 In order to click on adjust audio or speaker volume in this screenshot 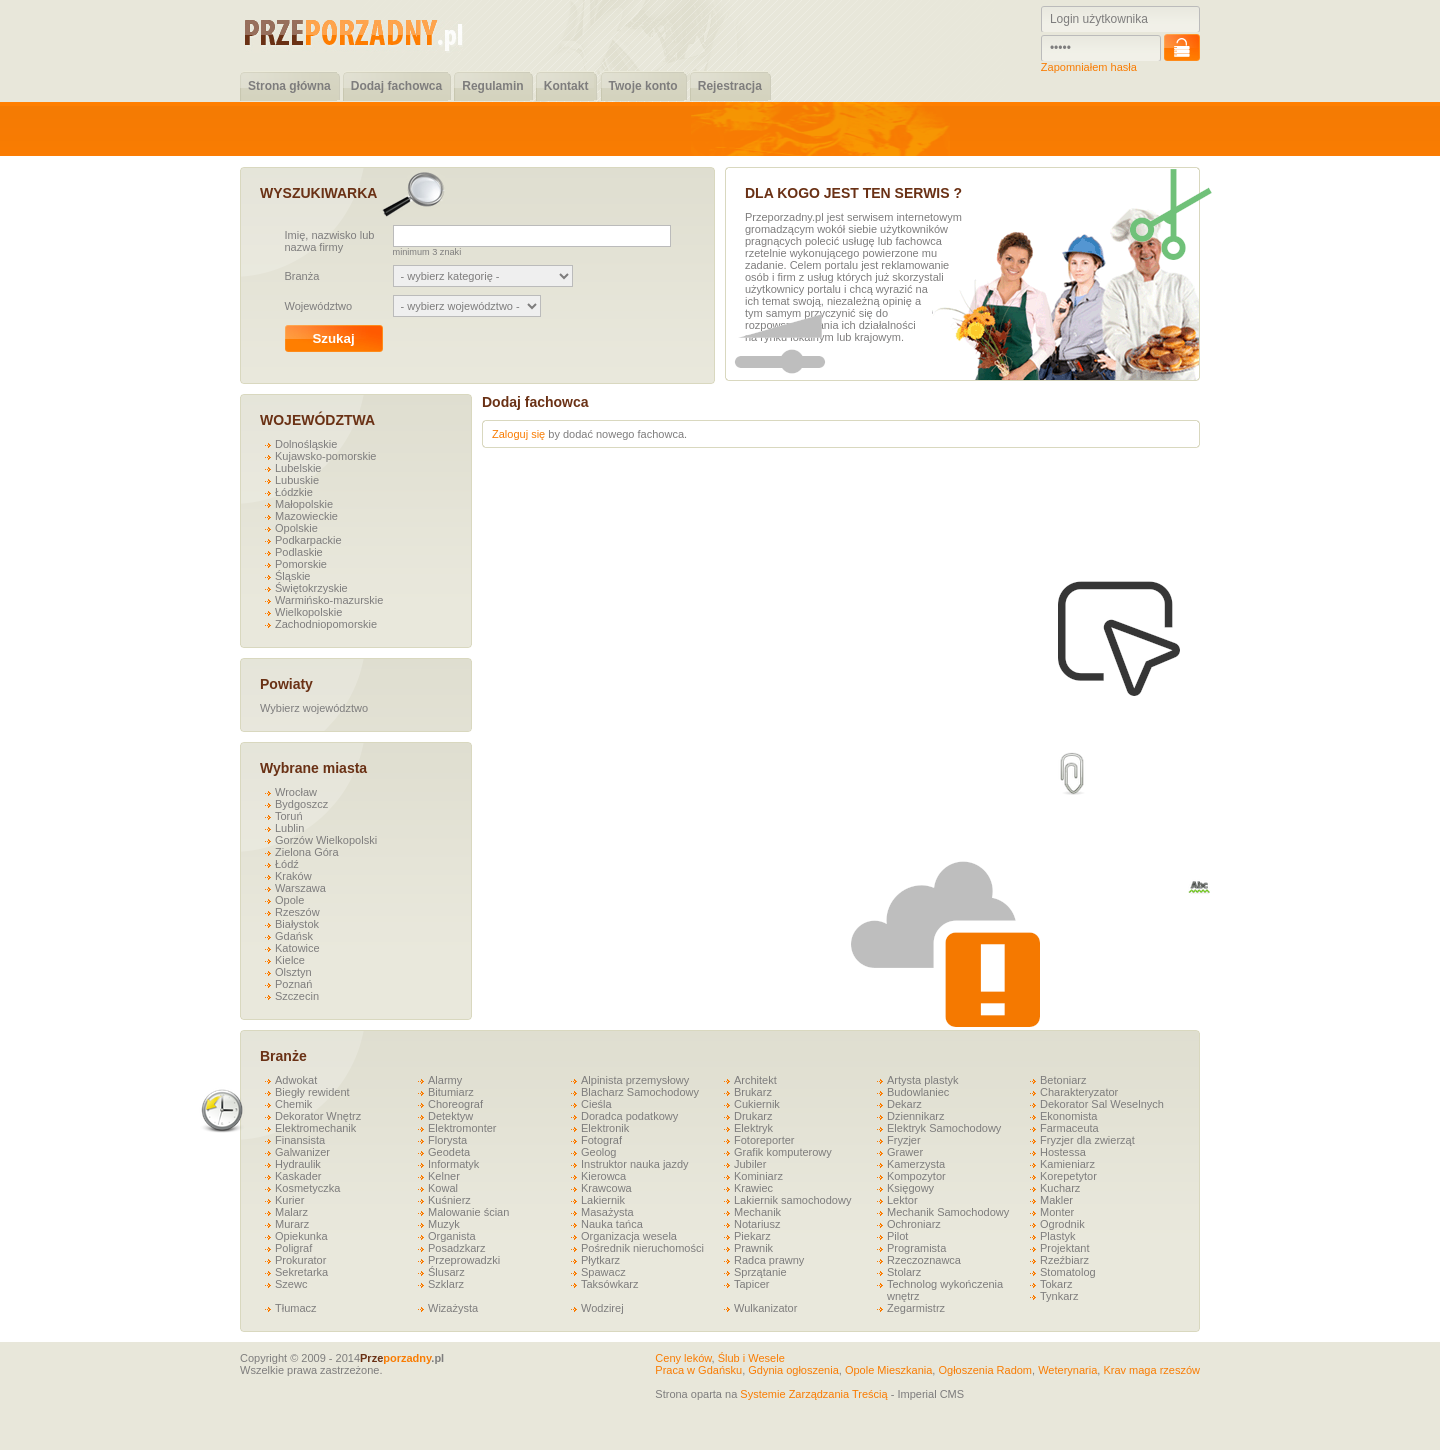, I will do `click(780, 344)`.